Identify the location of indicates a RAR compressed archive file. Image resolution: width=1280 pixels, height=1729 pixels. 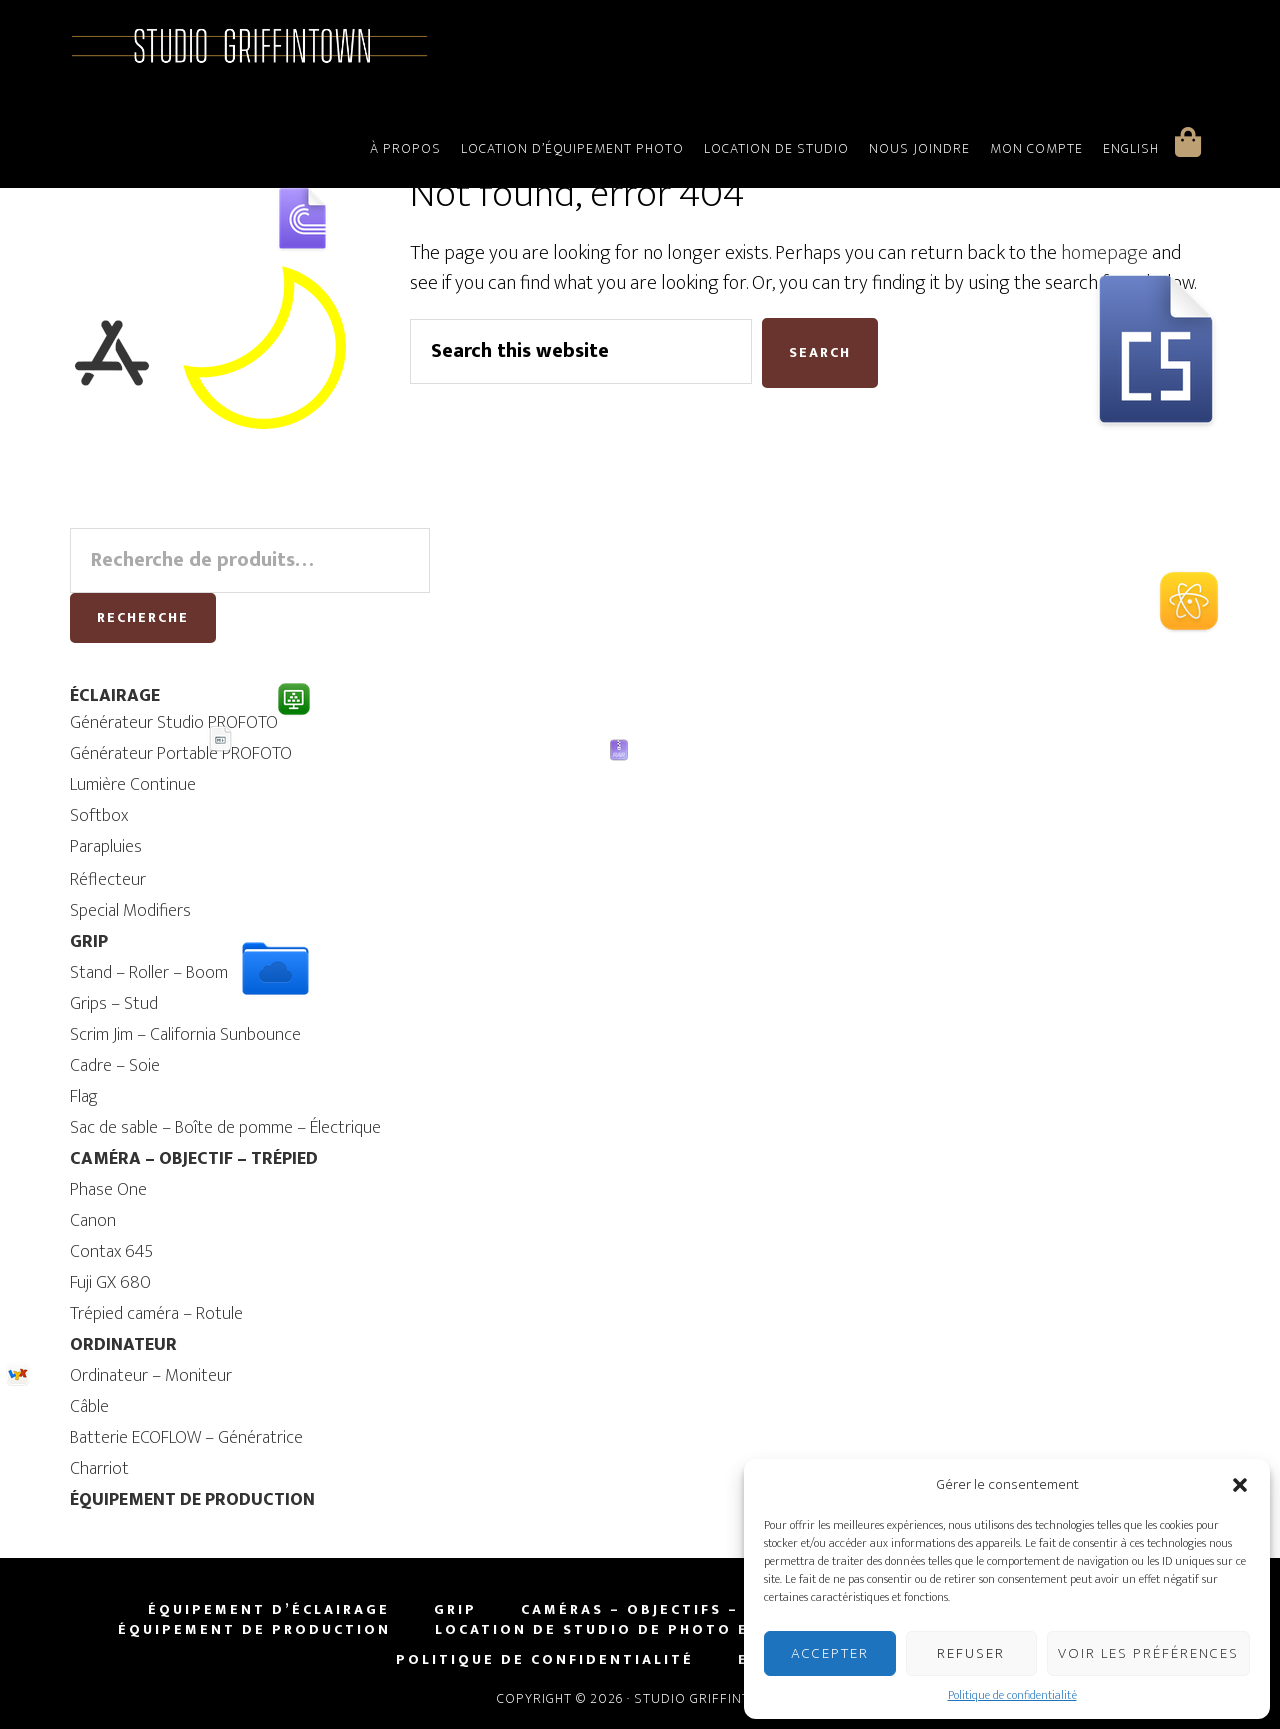
(619, 750).